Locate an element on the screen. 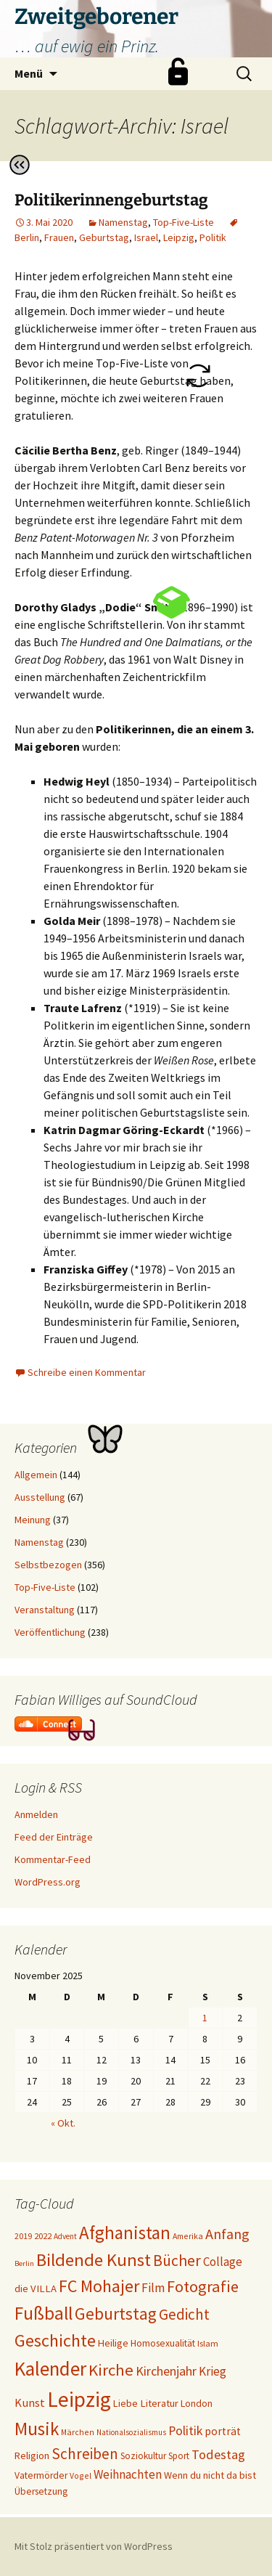 This screenshot has width=272, height=2576. indicates a transformation or metamorphosis feature is located at coordinates (105, 1438).